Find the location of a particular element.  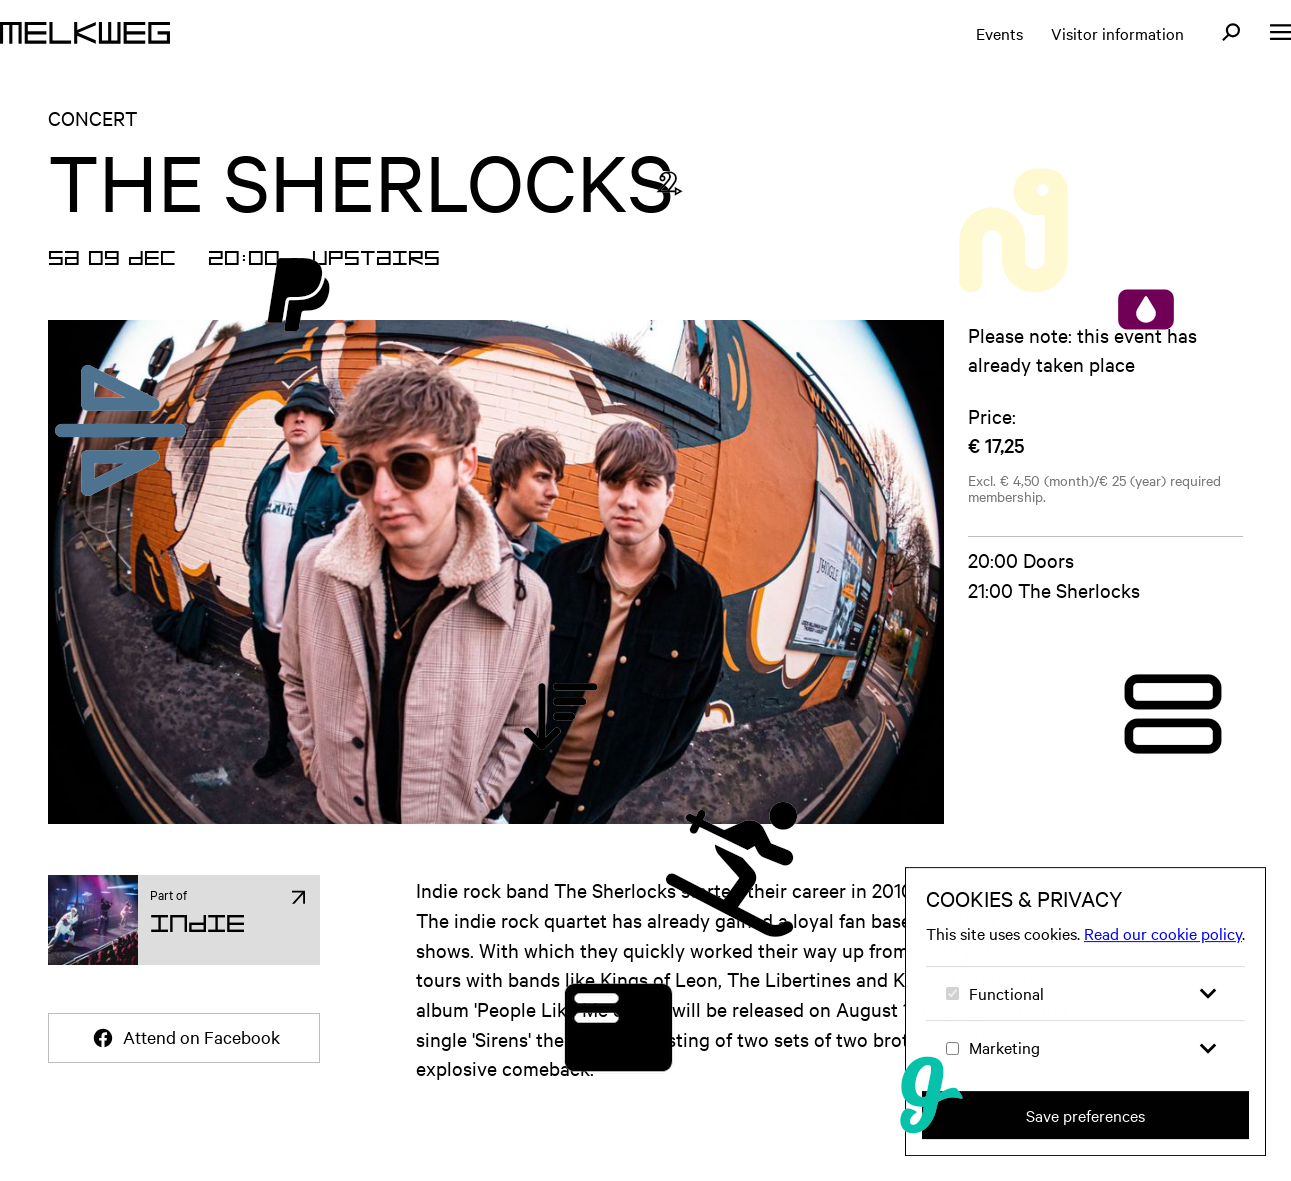

pay with PayPal is located at coordinates (298, 294).